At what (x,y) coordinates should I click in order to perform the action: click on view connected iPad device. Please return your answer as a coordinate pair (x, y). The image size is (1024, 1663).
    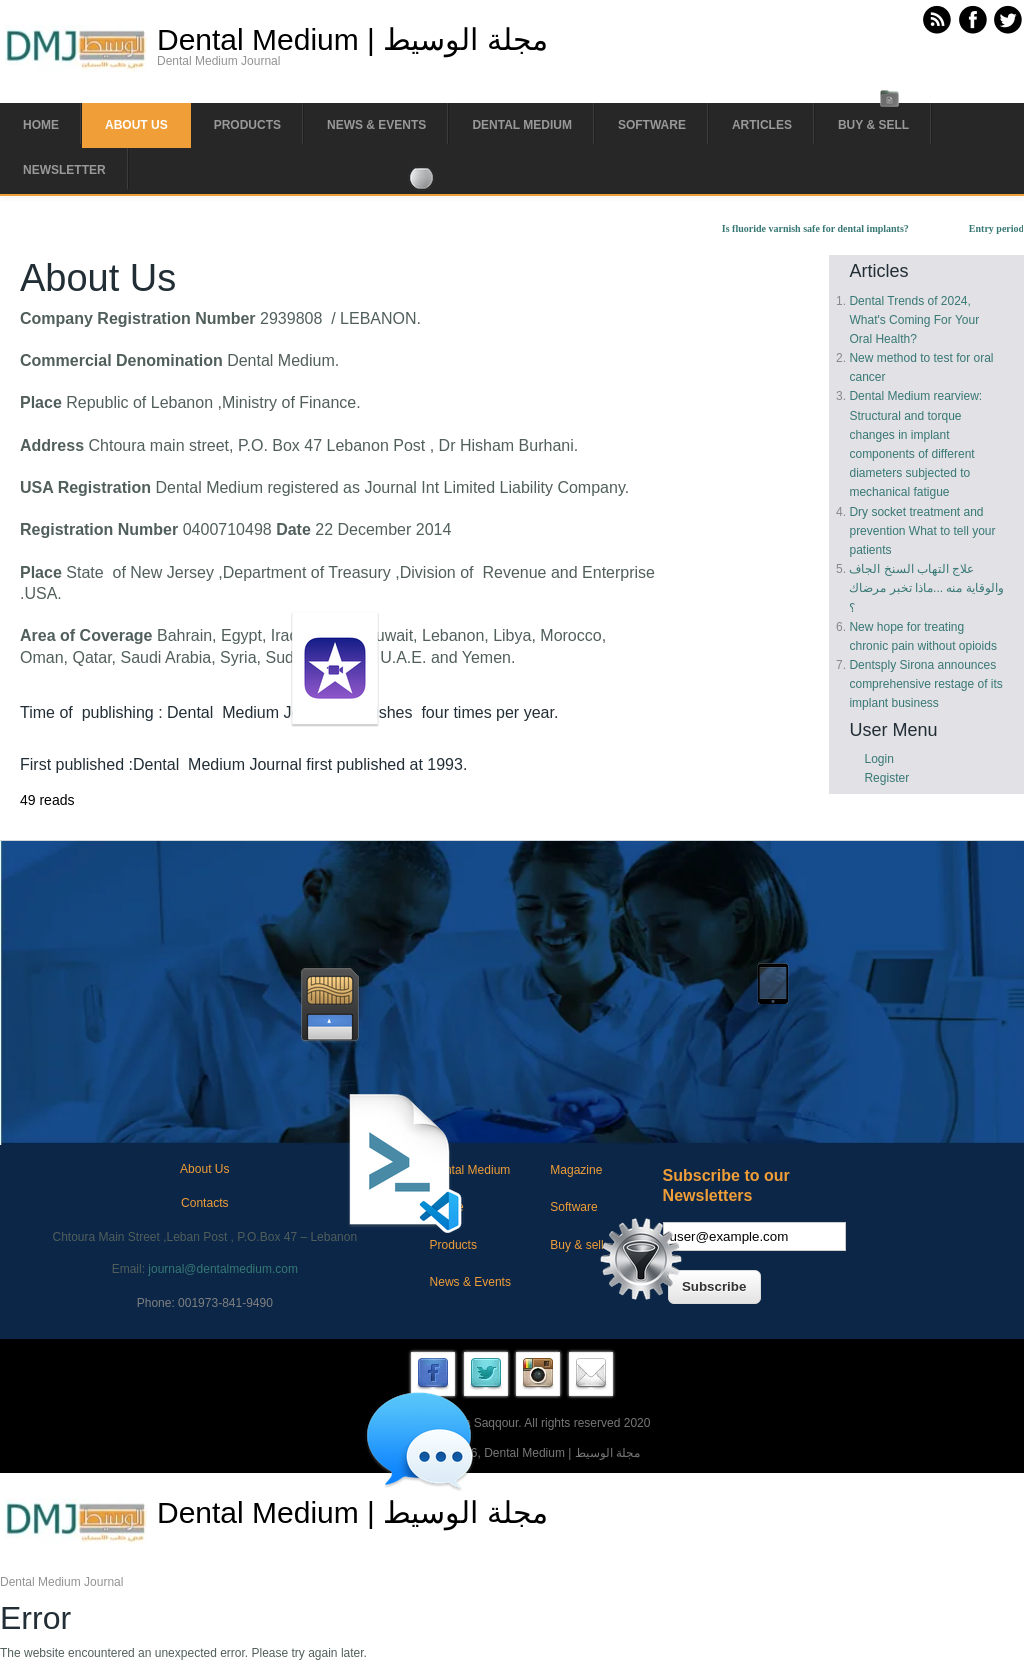
    Looking at the image, I should click on (773, 983).